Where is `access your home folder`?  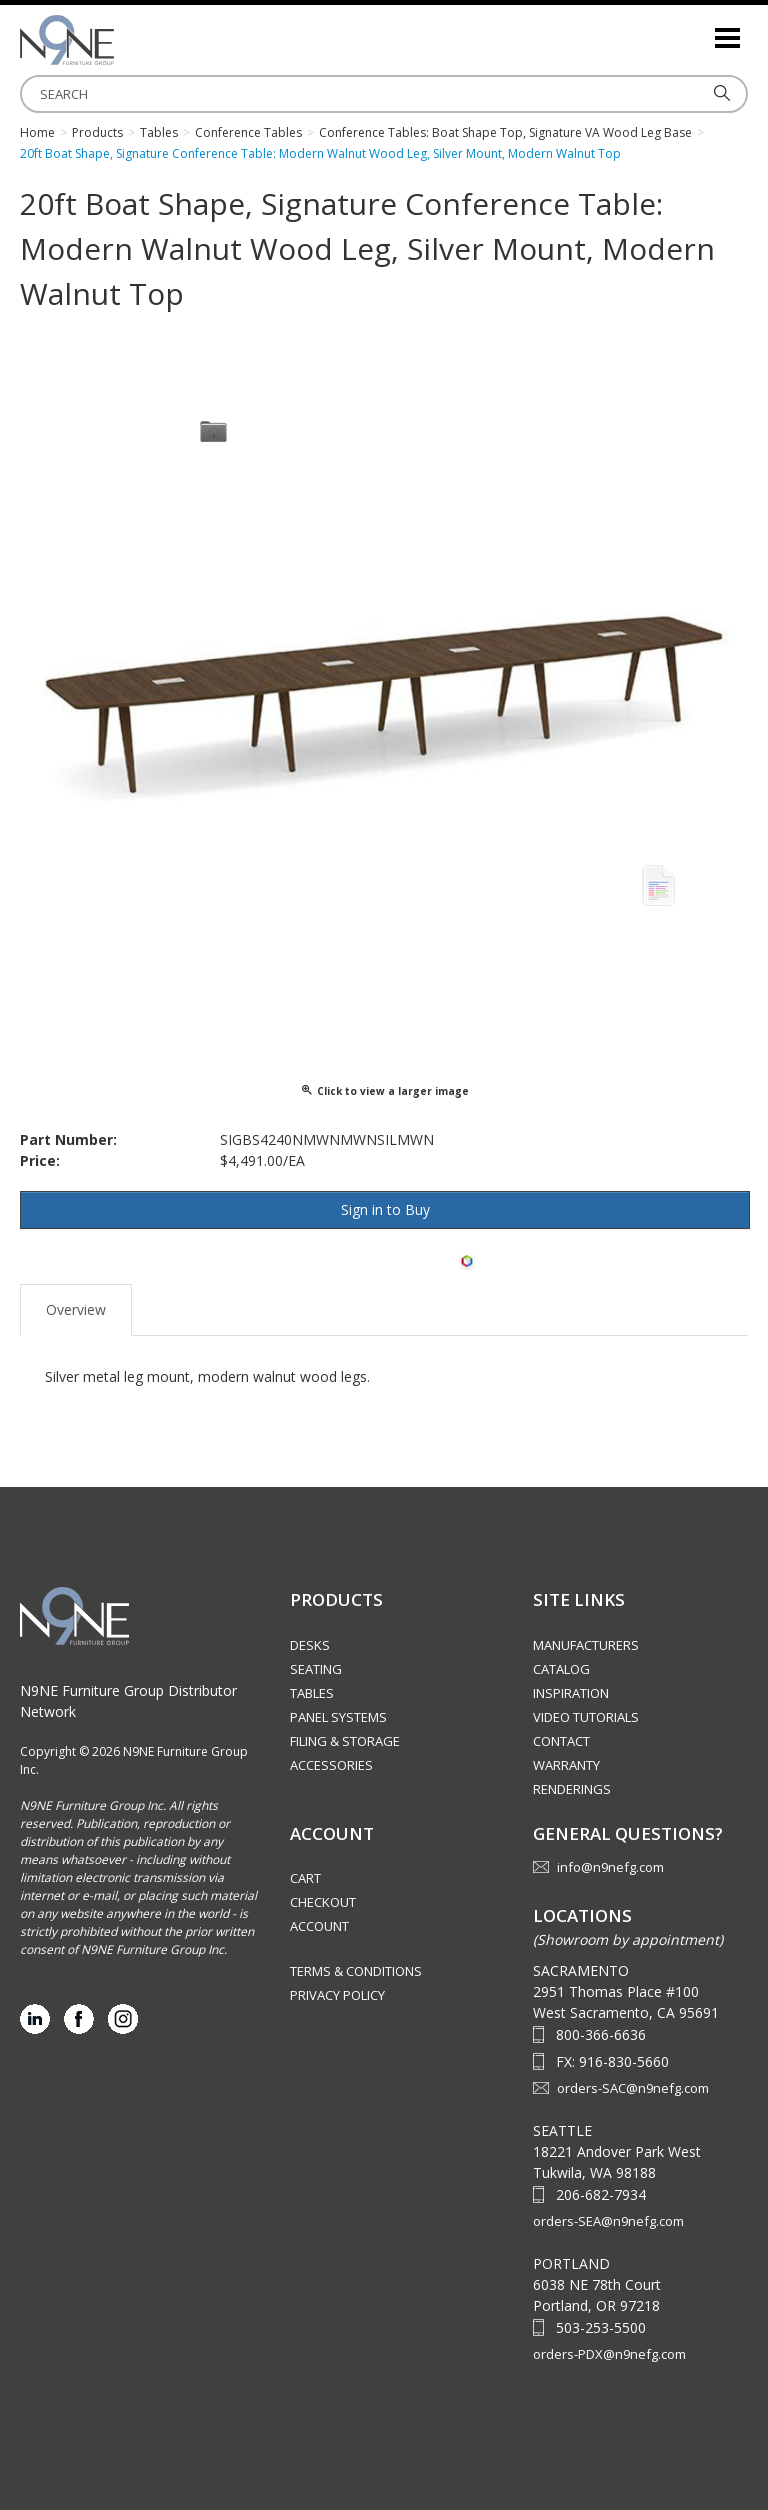 access your home folder is located at coordinates (213, 431).